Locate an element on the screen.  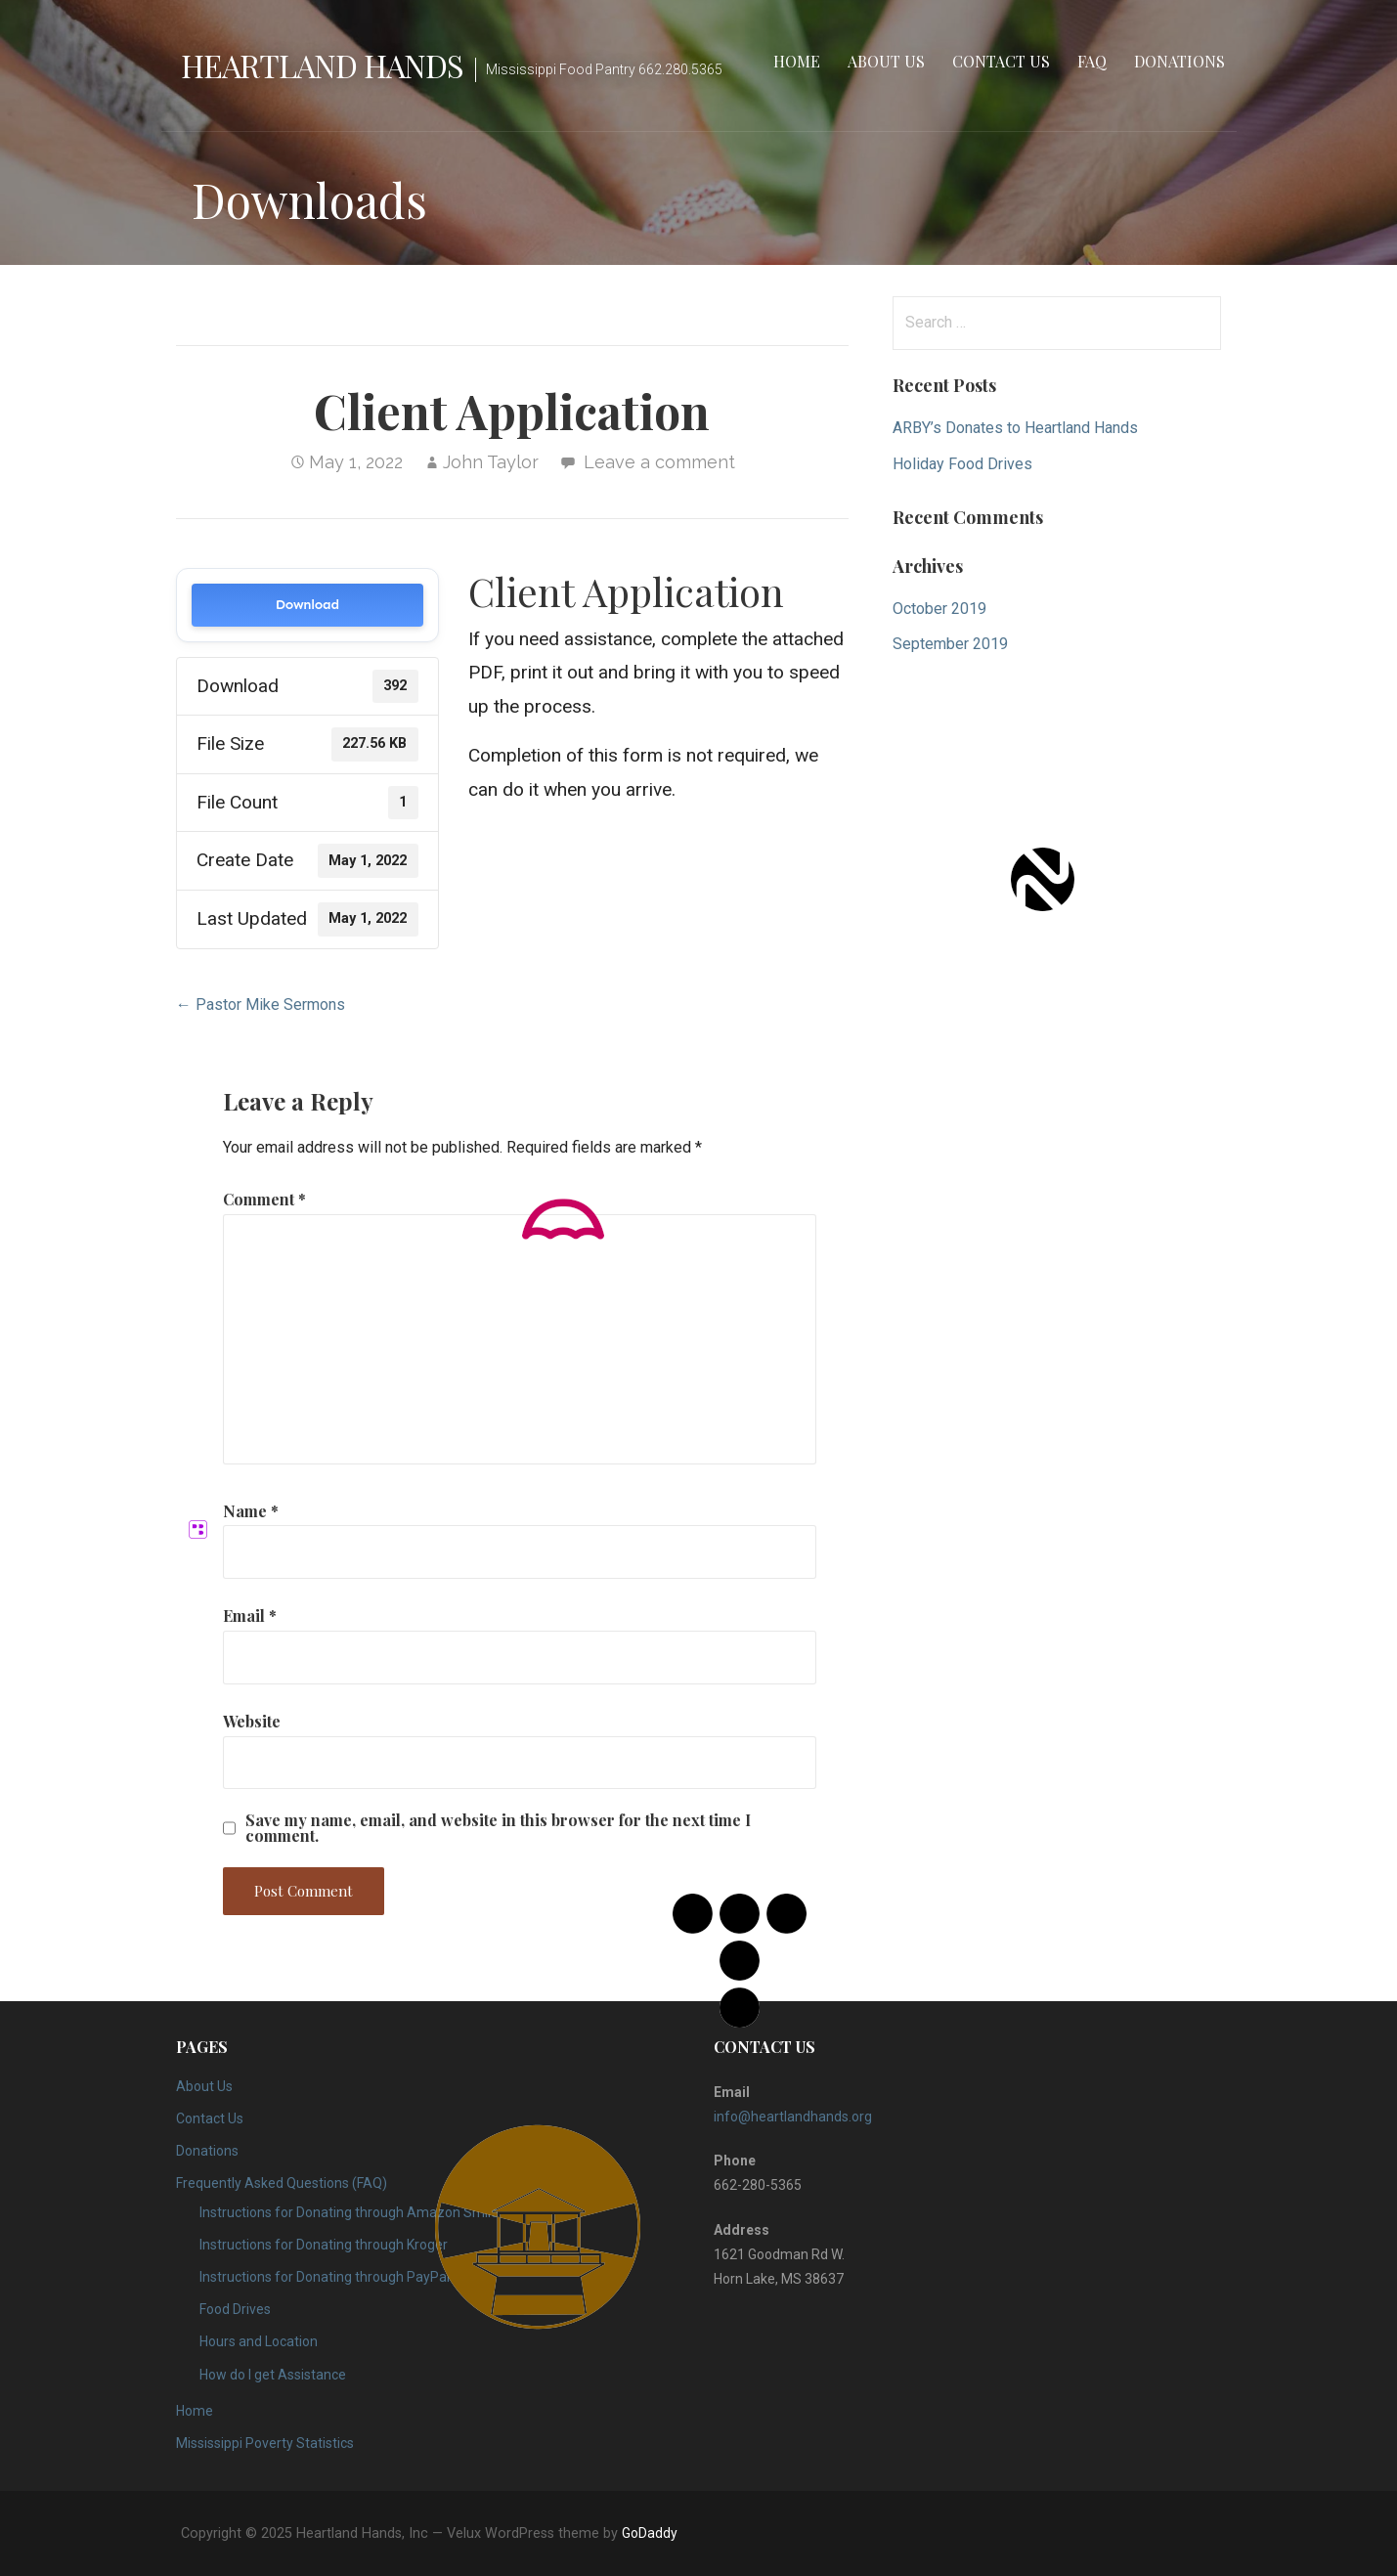
watchtower container monitoring service logo is located at coordinates (538, 2227).